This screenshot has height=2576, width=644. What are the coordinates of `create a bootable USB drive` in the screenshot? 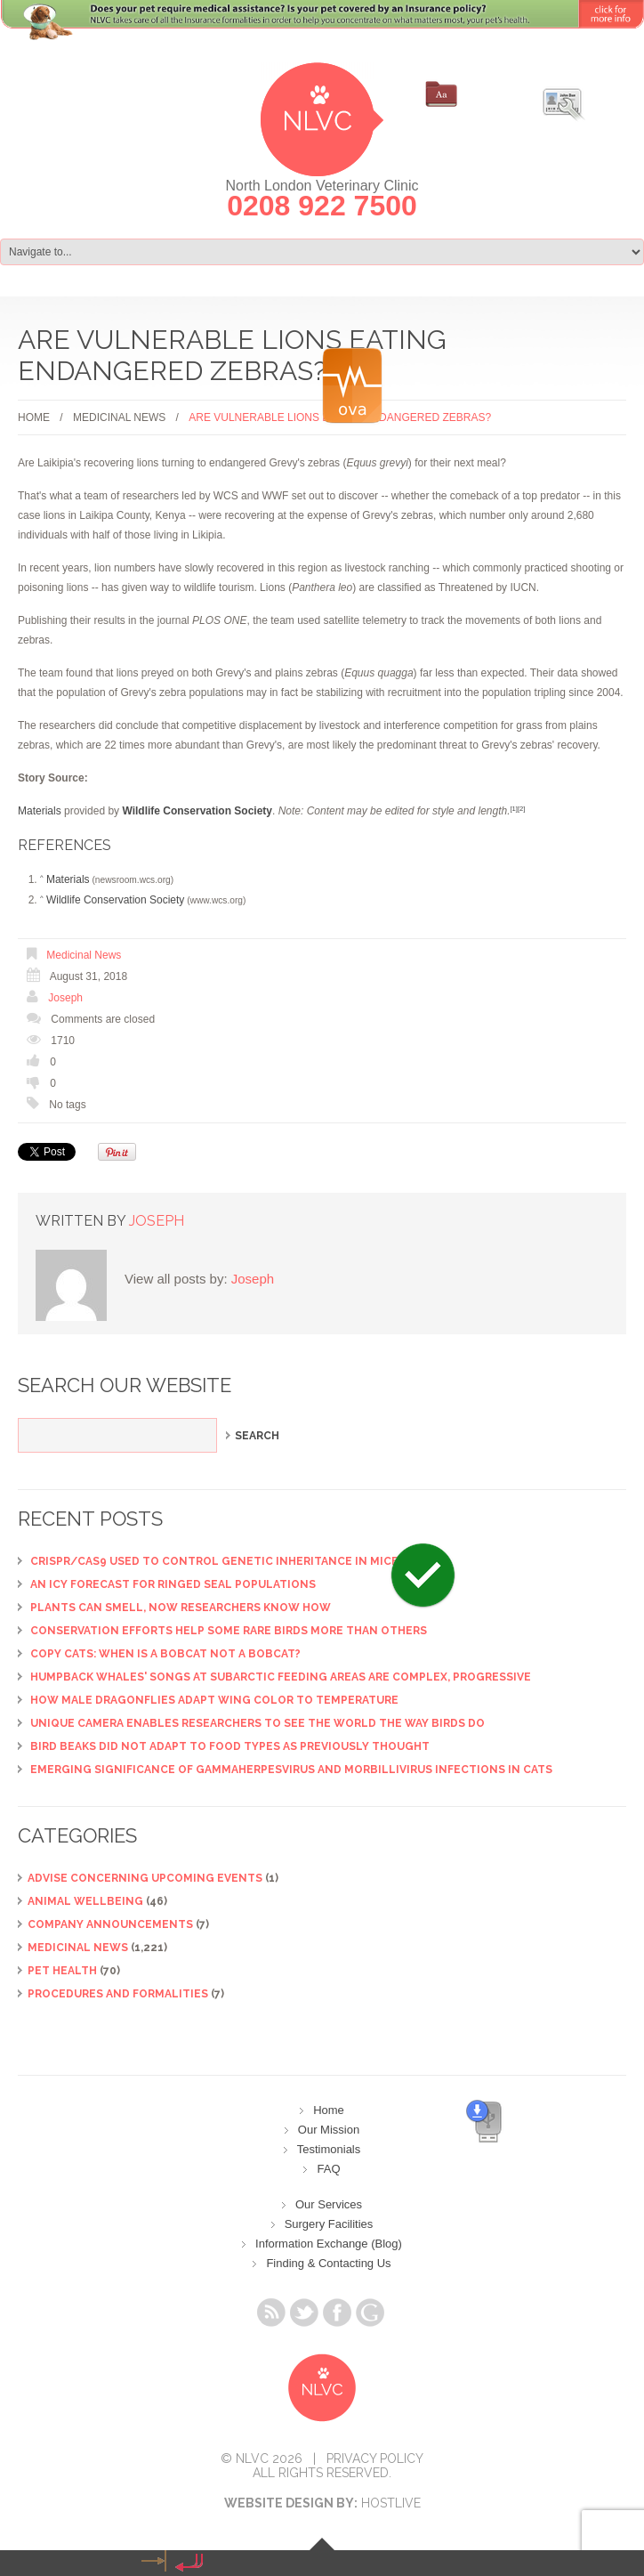 It's located at (488, 2122).